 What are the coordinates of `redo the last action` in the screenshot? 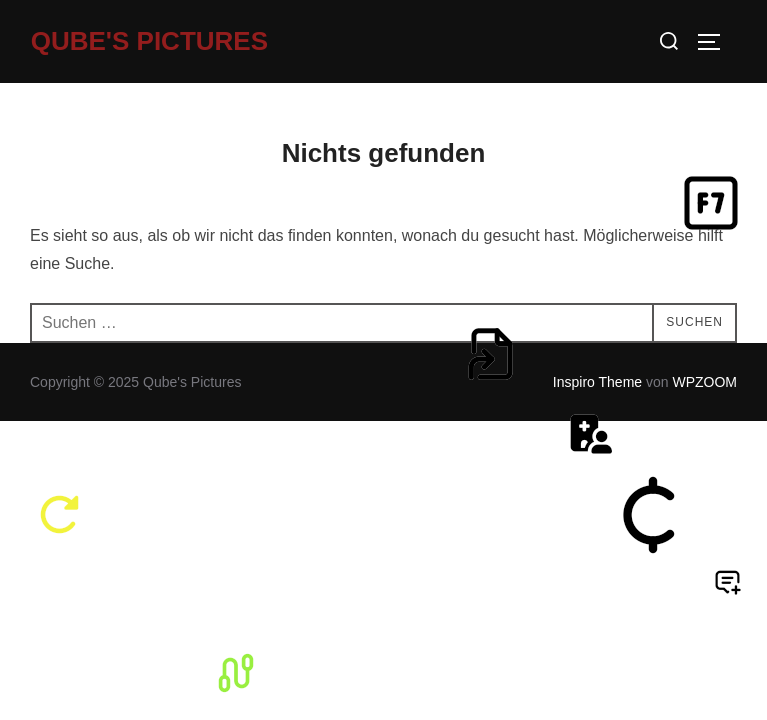 It's located at (59, 514).